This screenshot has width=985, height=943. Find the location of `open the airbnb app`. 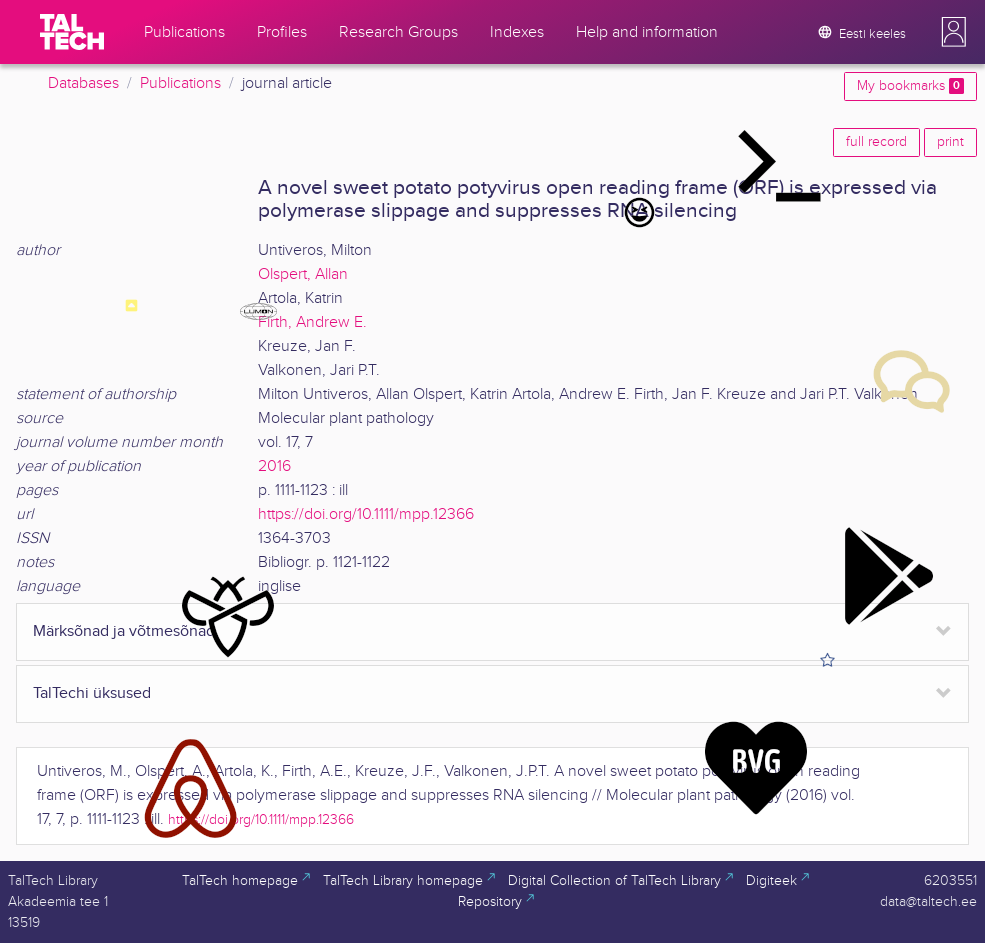

open the airbnb app is located at coordinates (190, 788).